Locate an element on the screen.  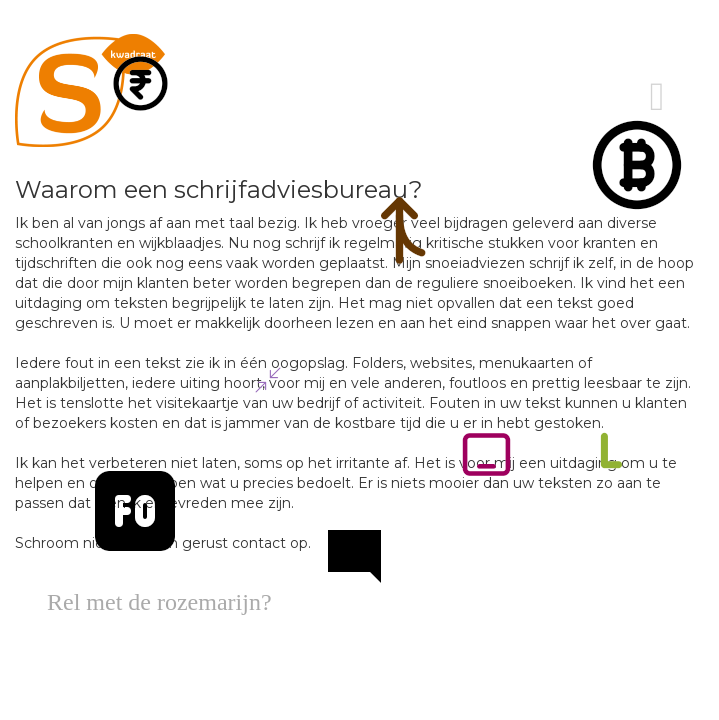
merge lanes or paths to the right is located at coordinates (399, 230).